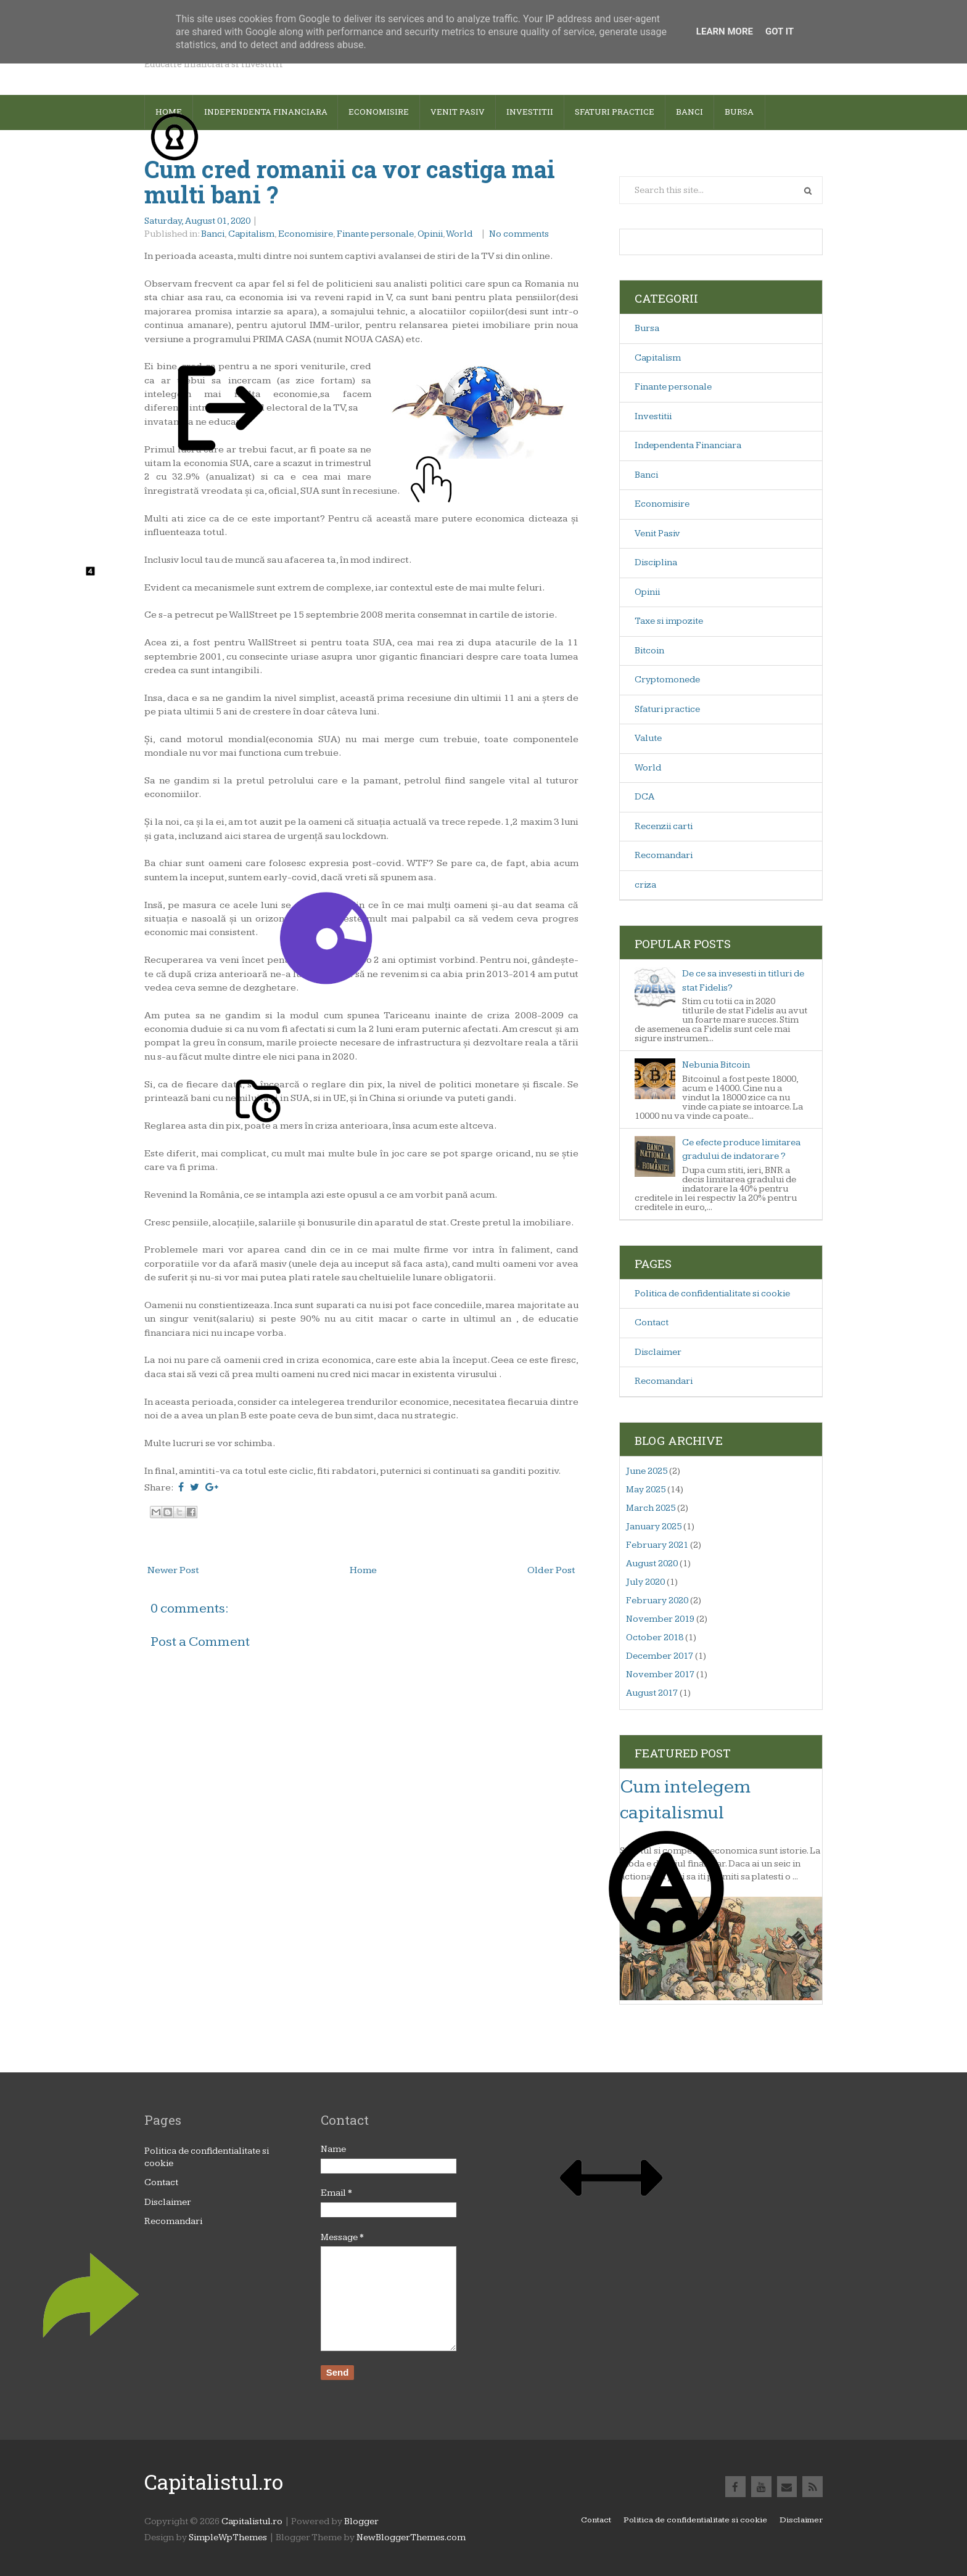 This screenshot has width=967, height=2576. I want to click on play or access music library, so click(327, 939).